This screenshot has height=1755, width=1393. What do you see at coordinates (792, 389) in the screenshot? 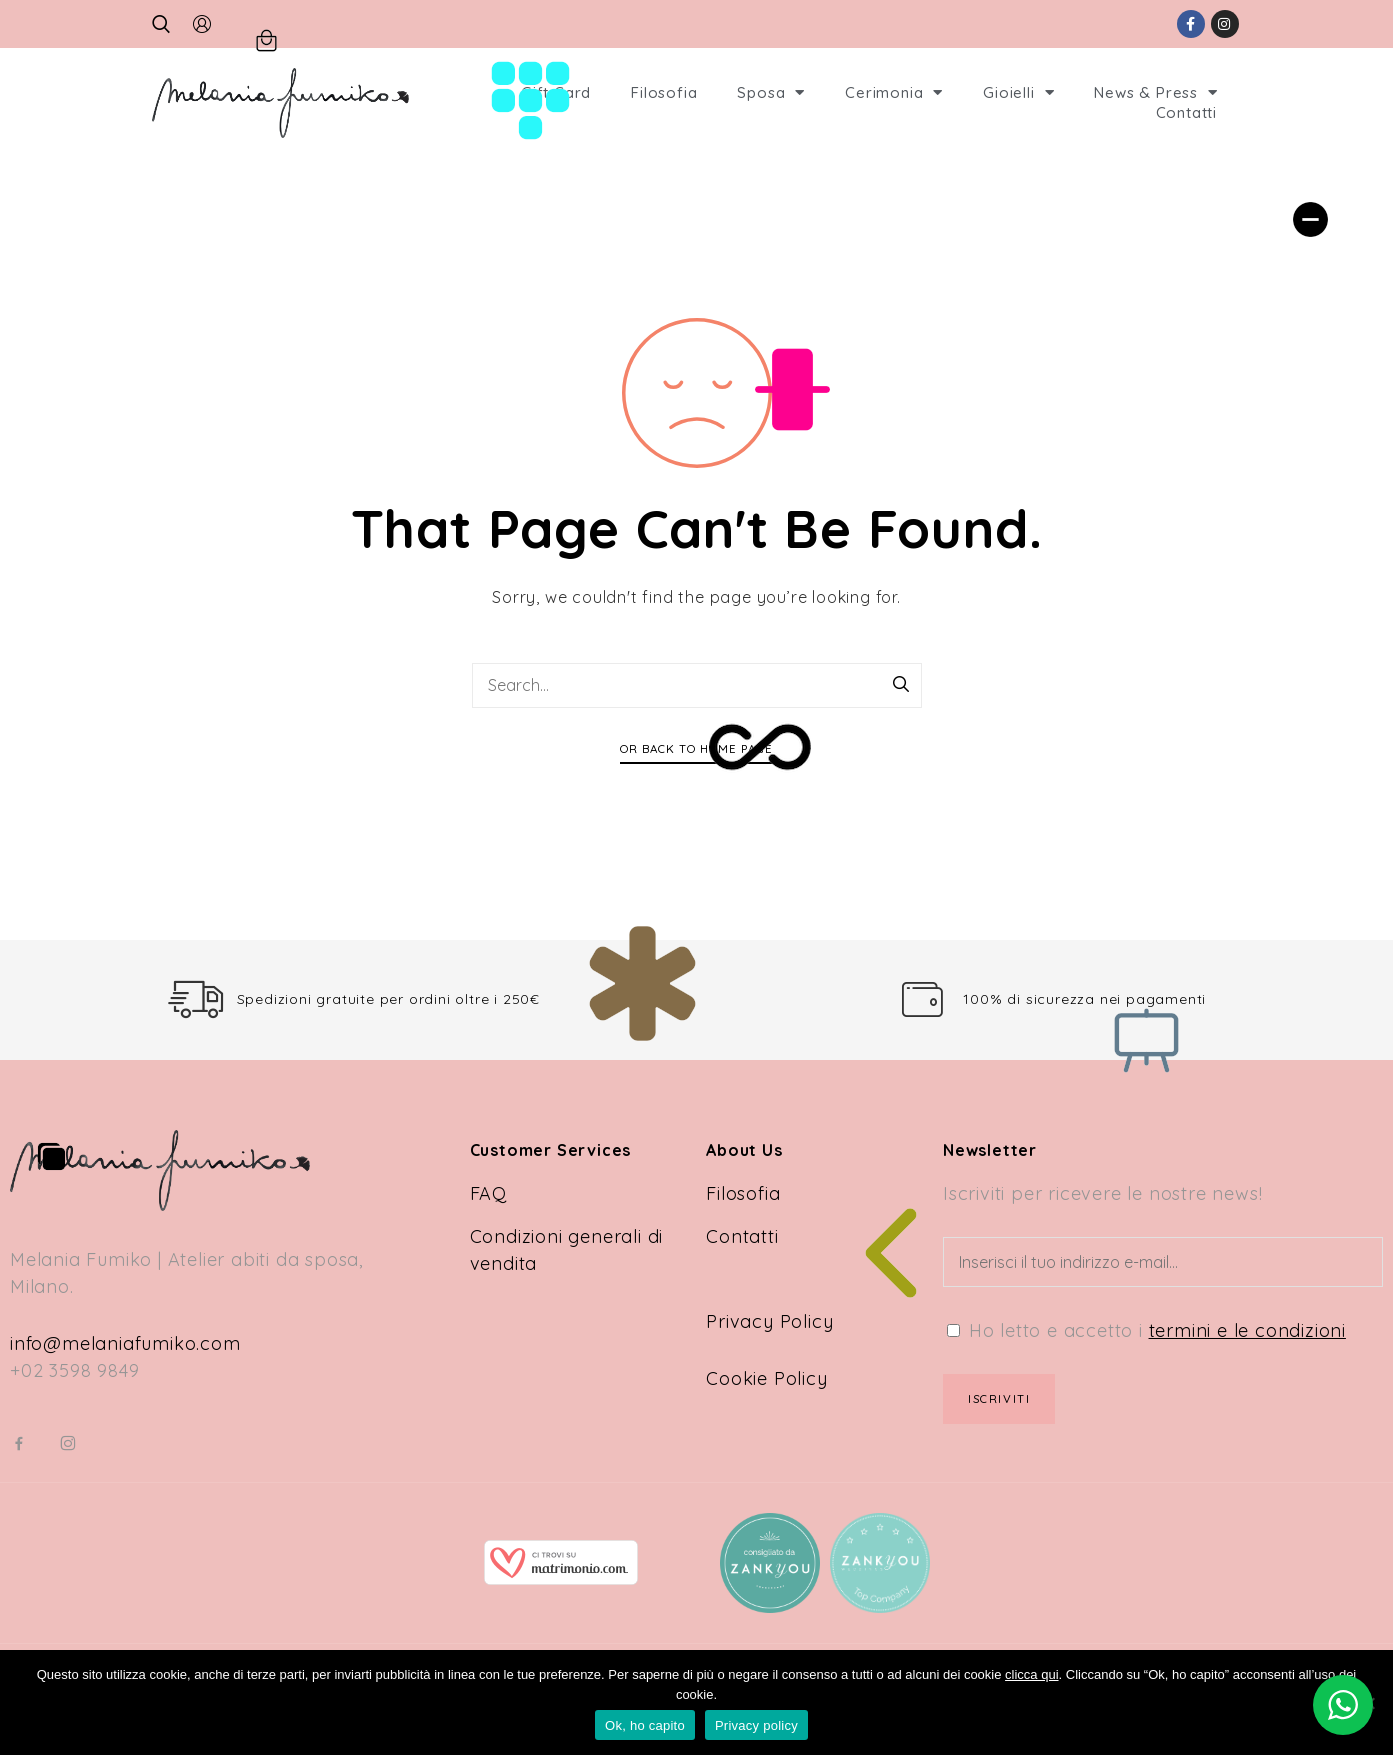
I see `align object to vertical center` at bounding box center [792, 389].